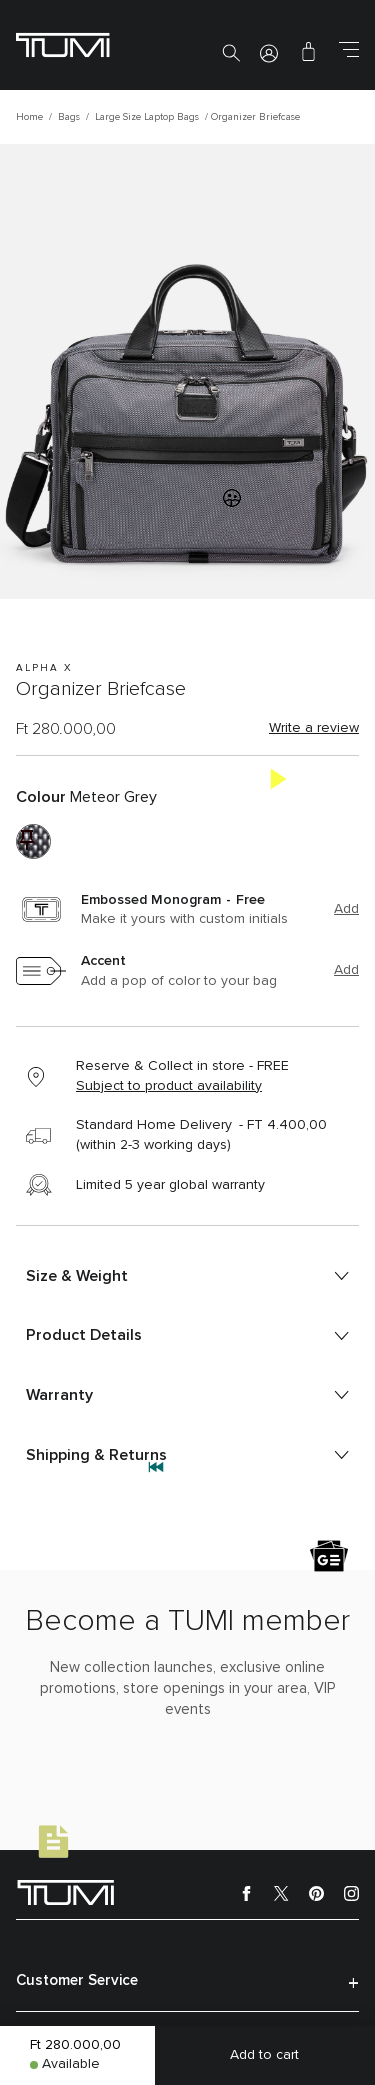  I want to click on open Google News app, so click(329, 1556).